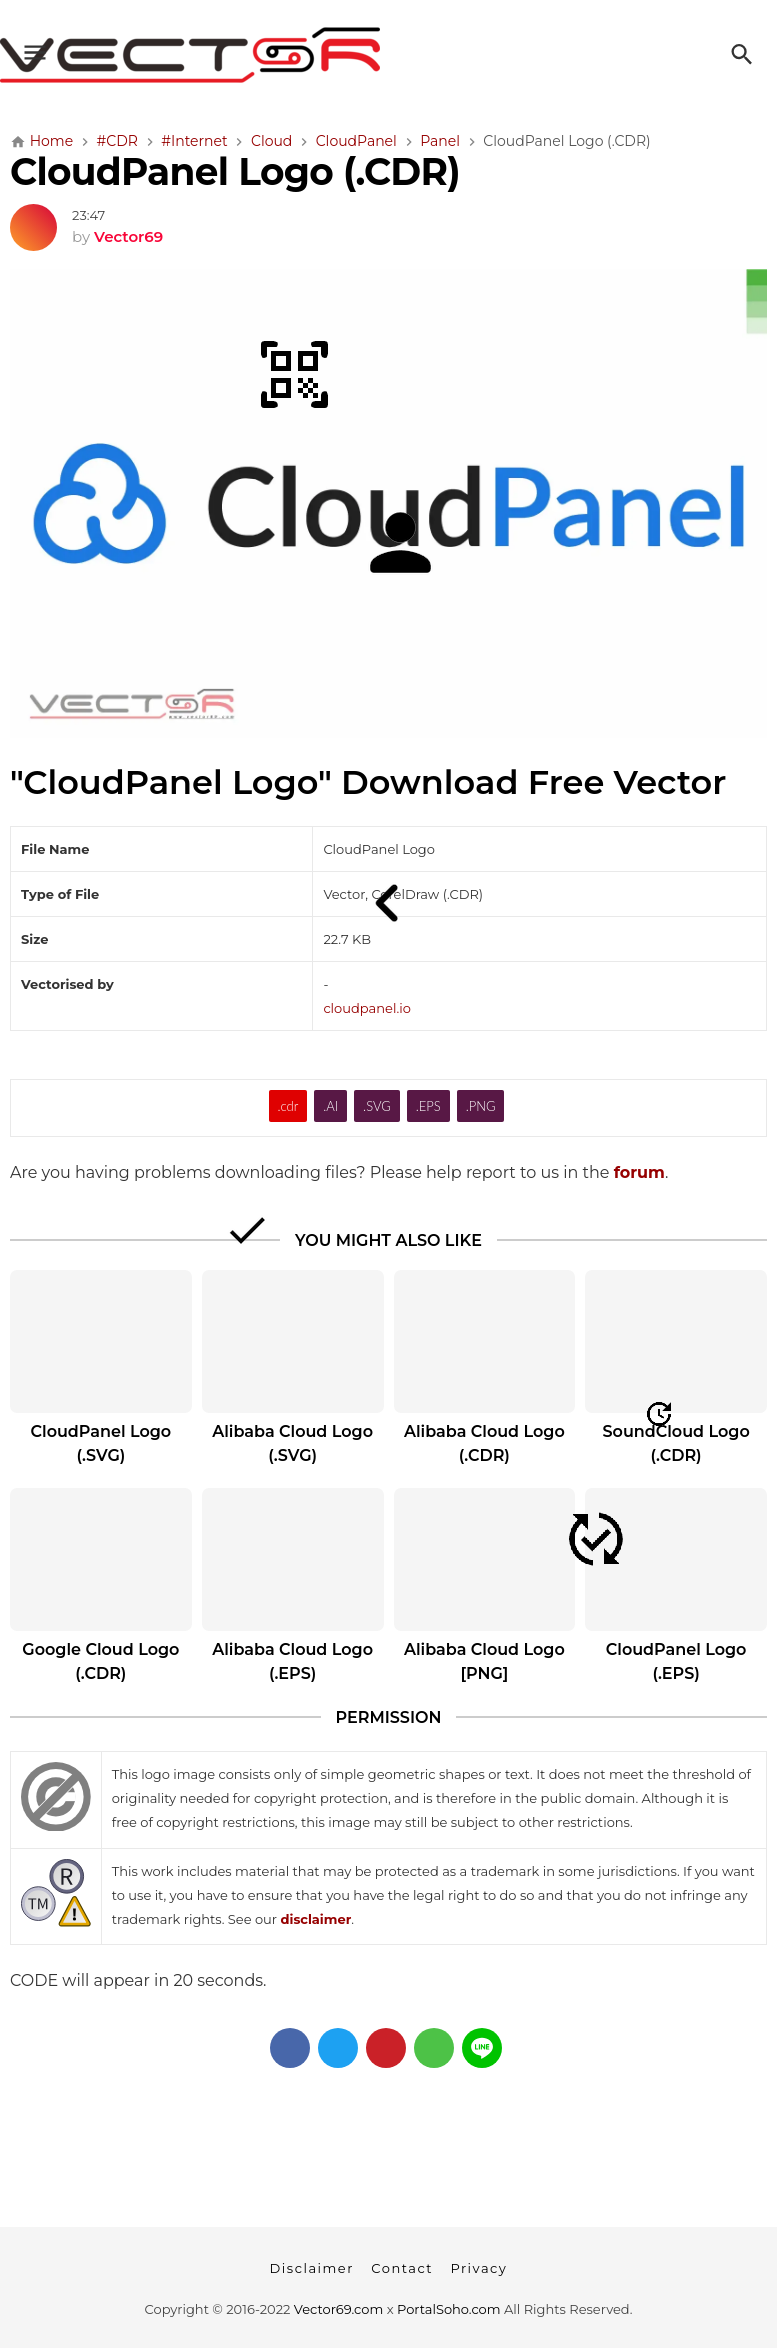 Image resolution: width=777 pixels, height=2348 pixels. I want to click on check for updates, so click(659, 1414).